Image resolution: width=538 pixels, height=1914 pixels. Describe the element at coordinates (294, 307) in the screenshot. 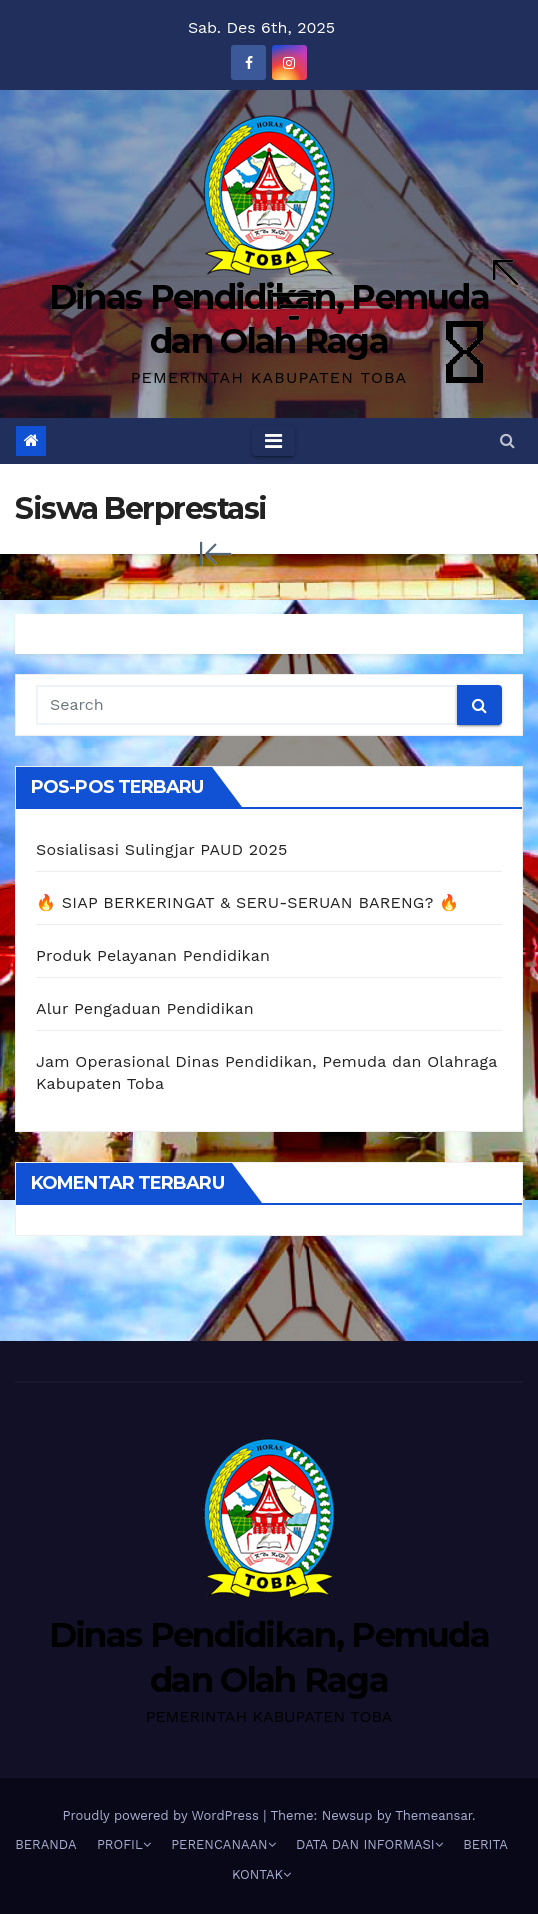

I see `filter or sort list items` at that location.